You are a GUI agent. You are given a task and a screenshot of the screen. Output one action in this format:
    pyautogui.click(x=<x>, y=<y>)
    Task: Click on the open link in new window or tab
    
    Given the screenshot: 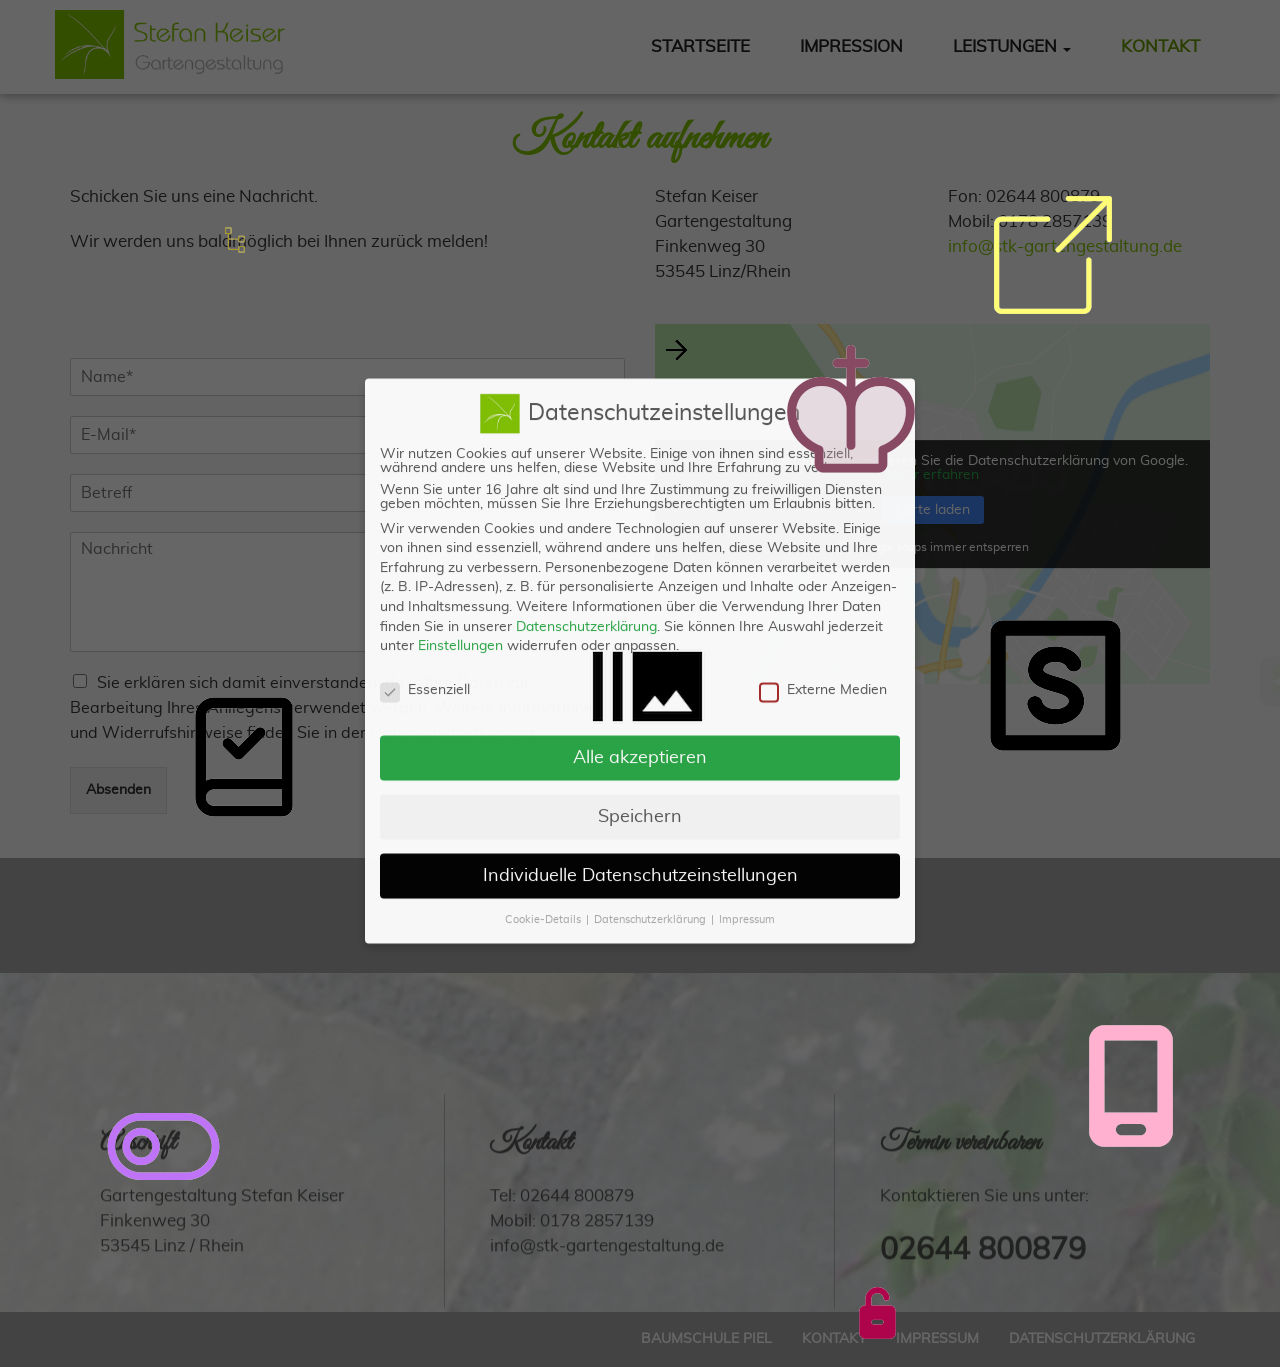 What is the action you would take?
    pyautogui.click(x=1053, y=255)
    